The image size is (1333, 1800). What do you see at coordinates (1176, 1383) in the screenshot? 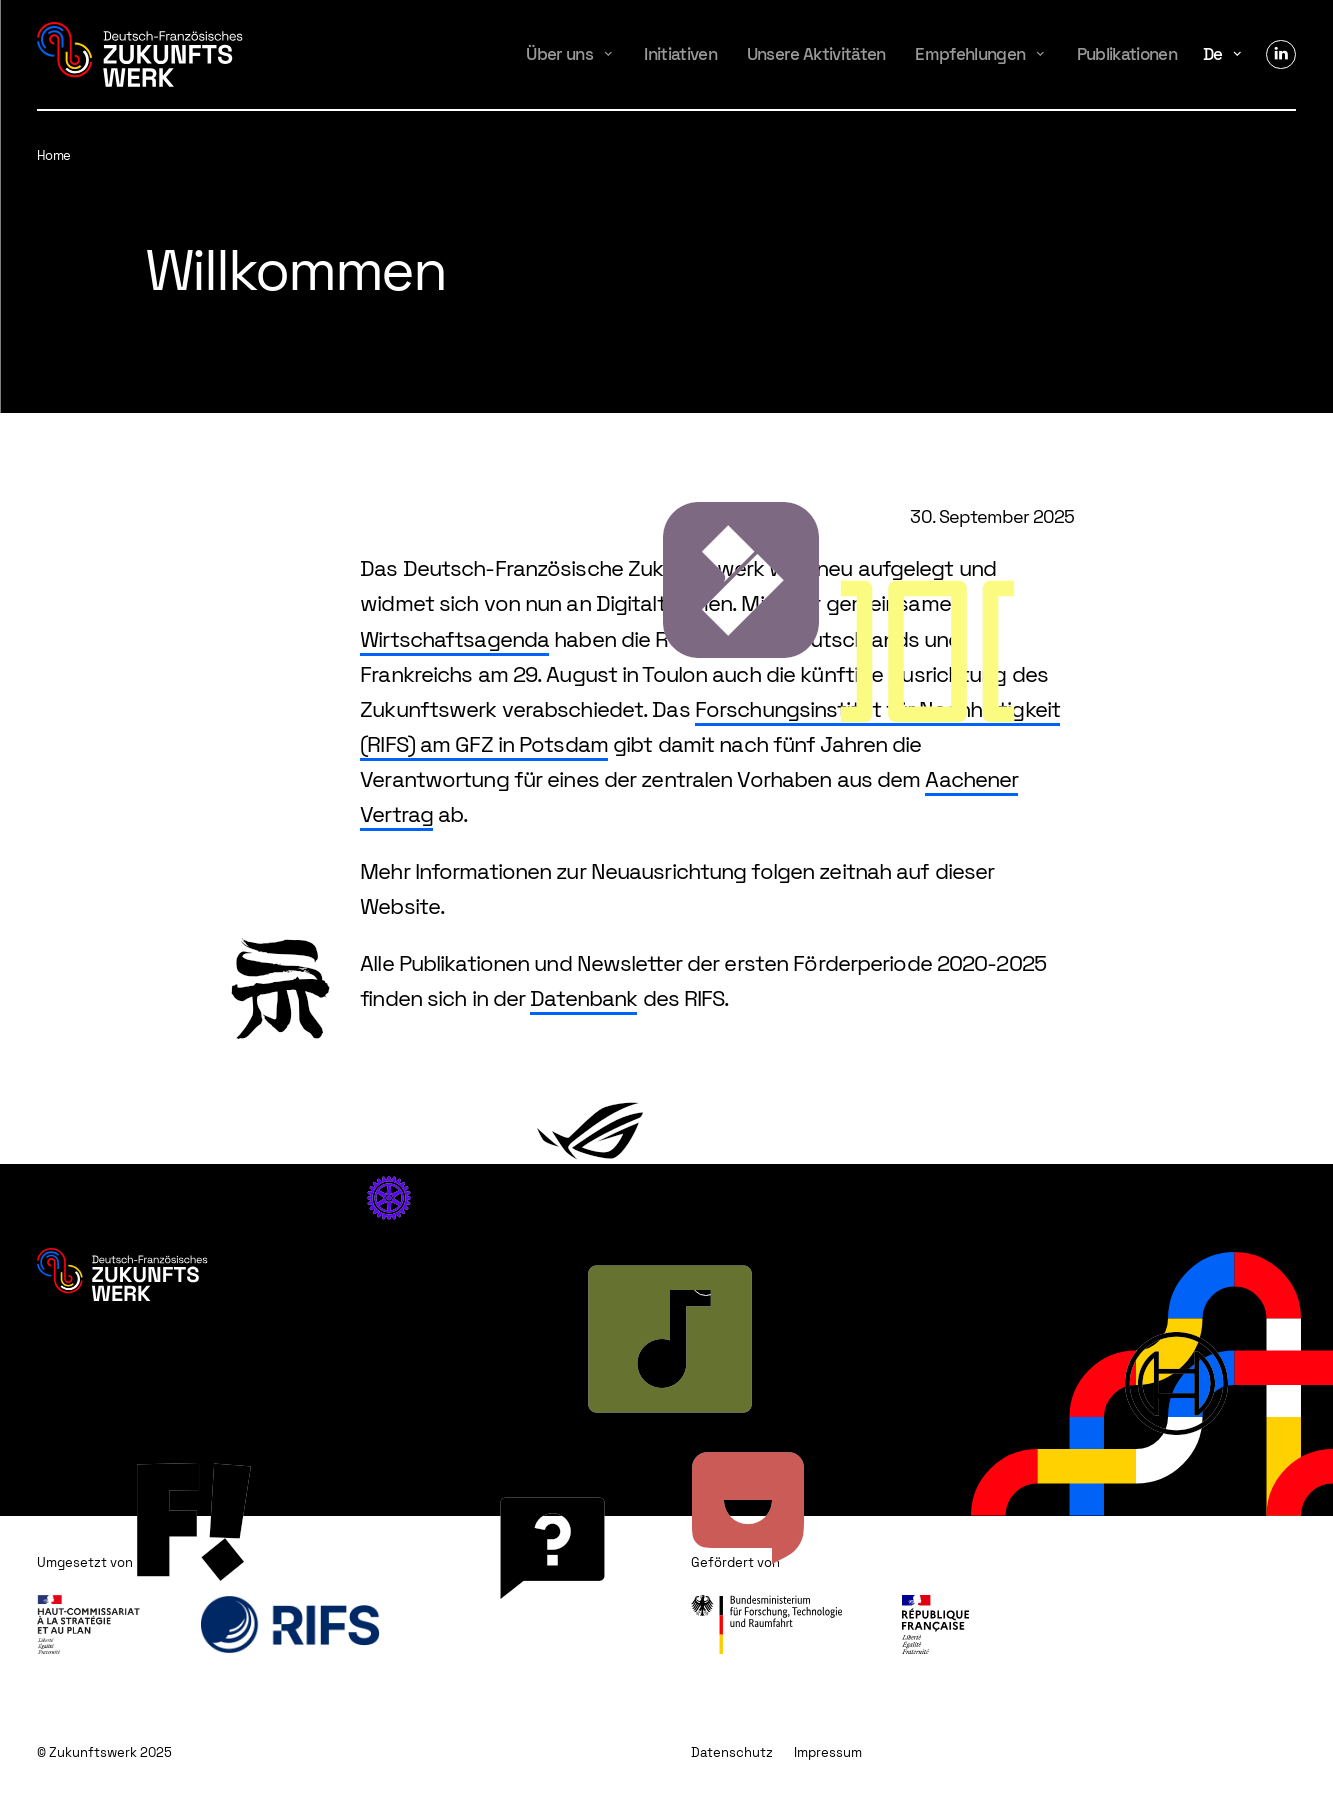
I see `bosch brand or product identifier` at bounding box center [1176, 1383].